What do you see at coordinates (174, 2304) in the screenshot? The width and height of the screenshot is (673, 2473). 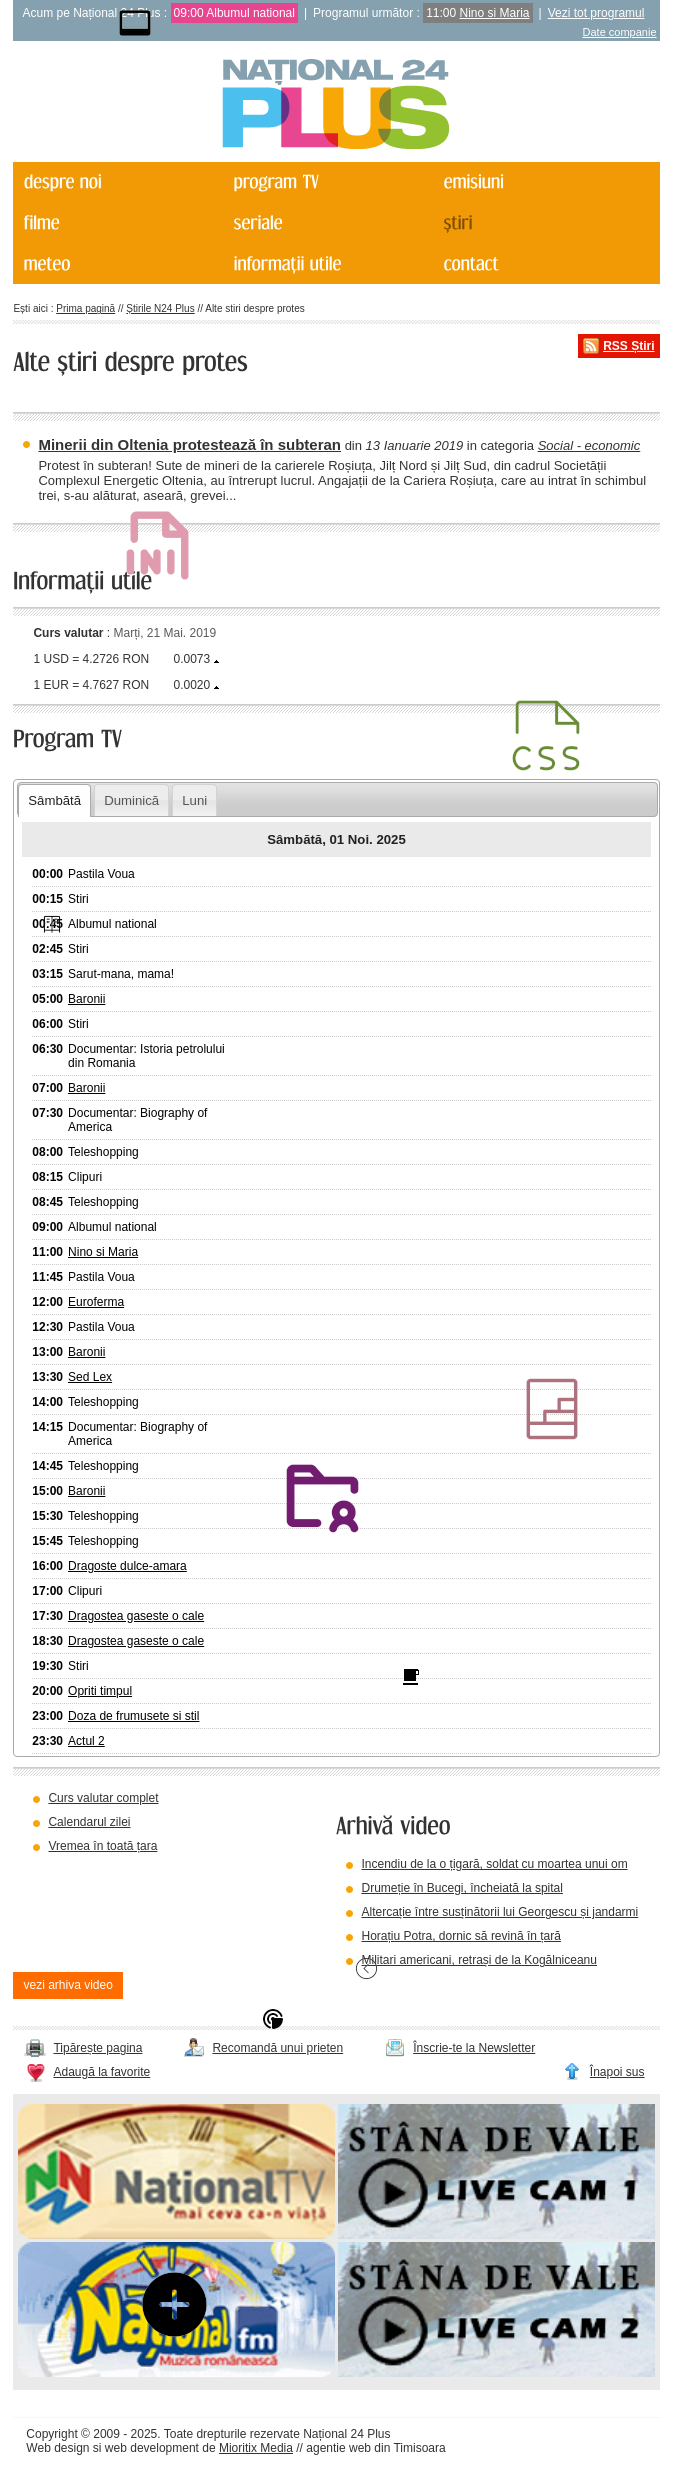 I see `add a new item` at bounding box center [174, 2304].